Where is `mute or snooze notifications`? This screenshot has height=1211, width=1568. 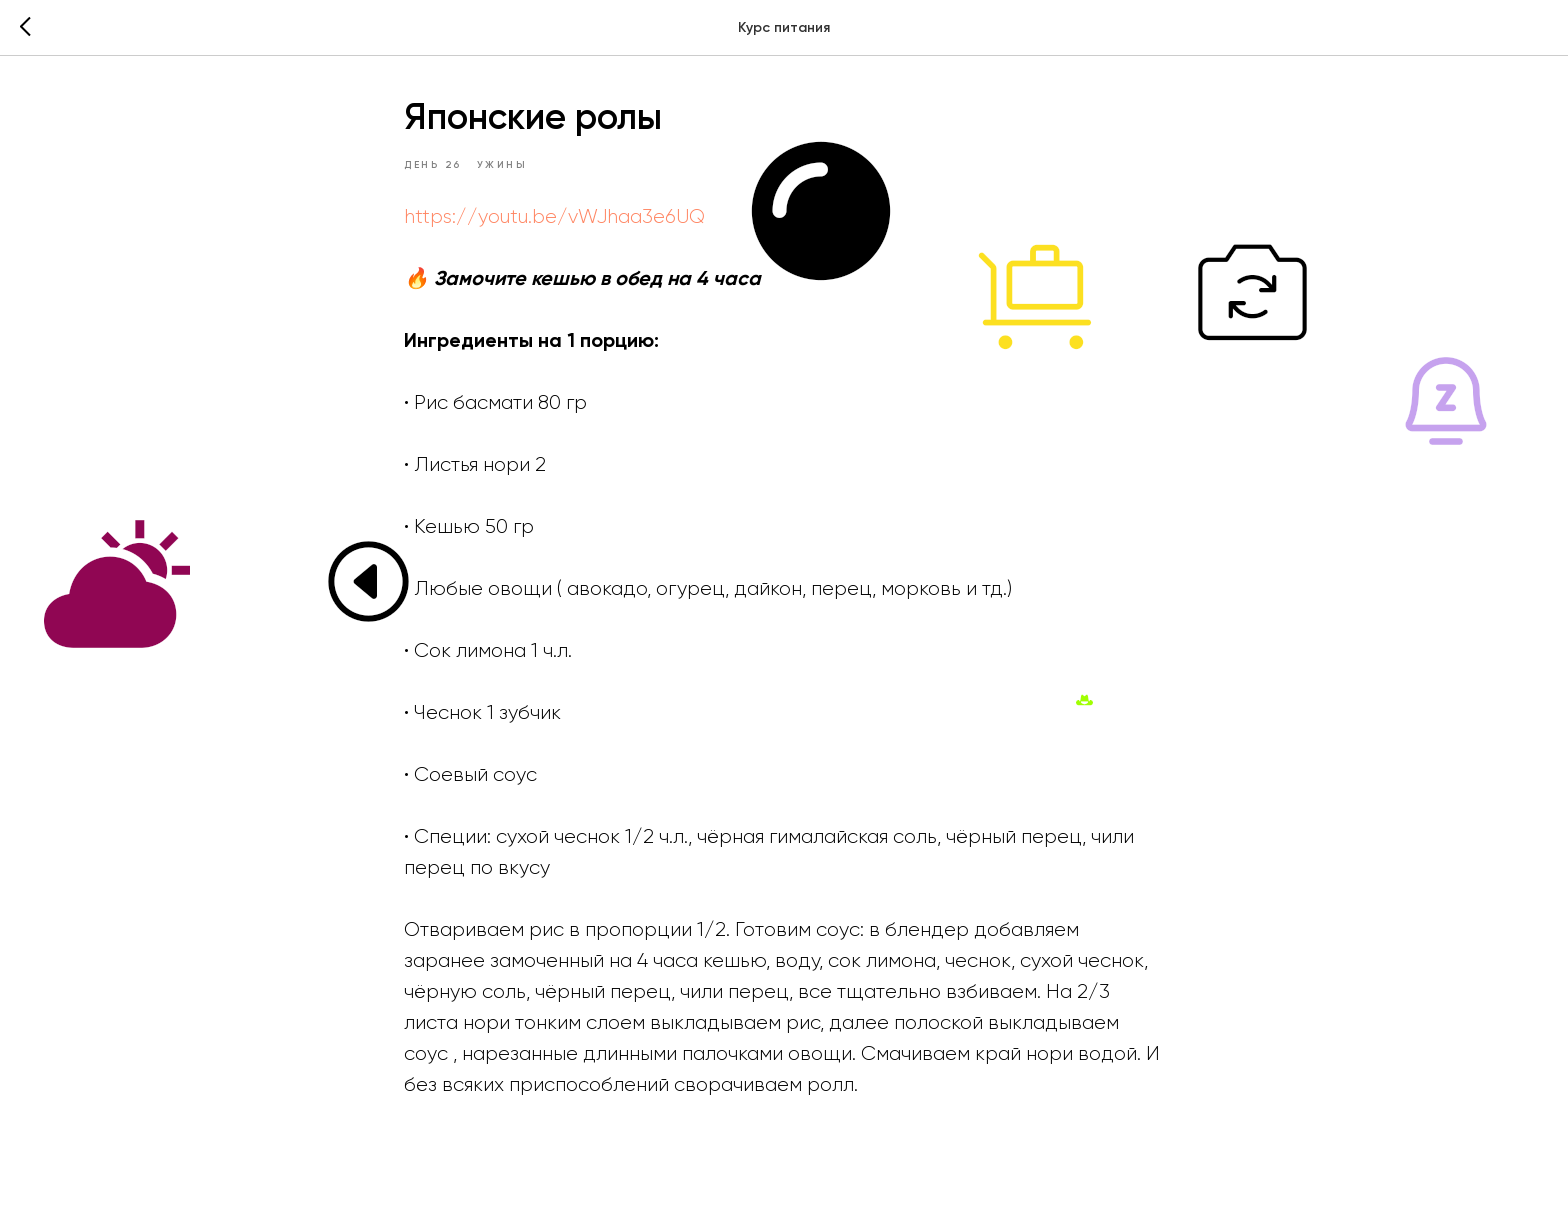 mute or snooze notifications is located at coordinates (1446, 401).